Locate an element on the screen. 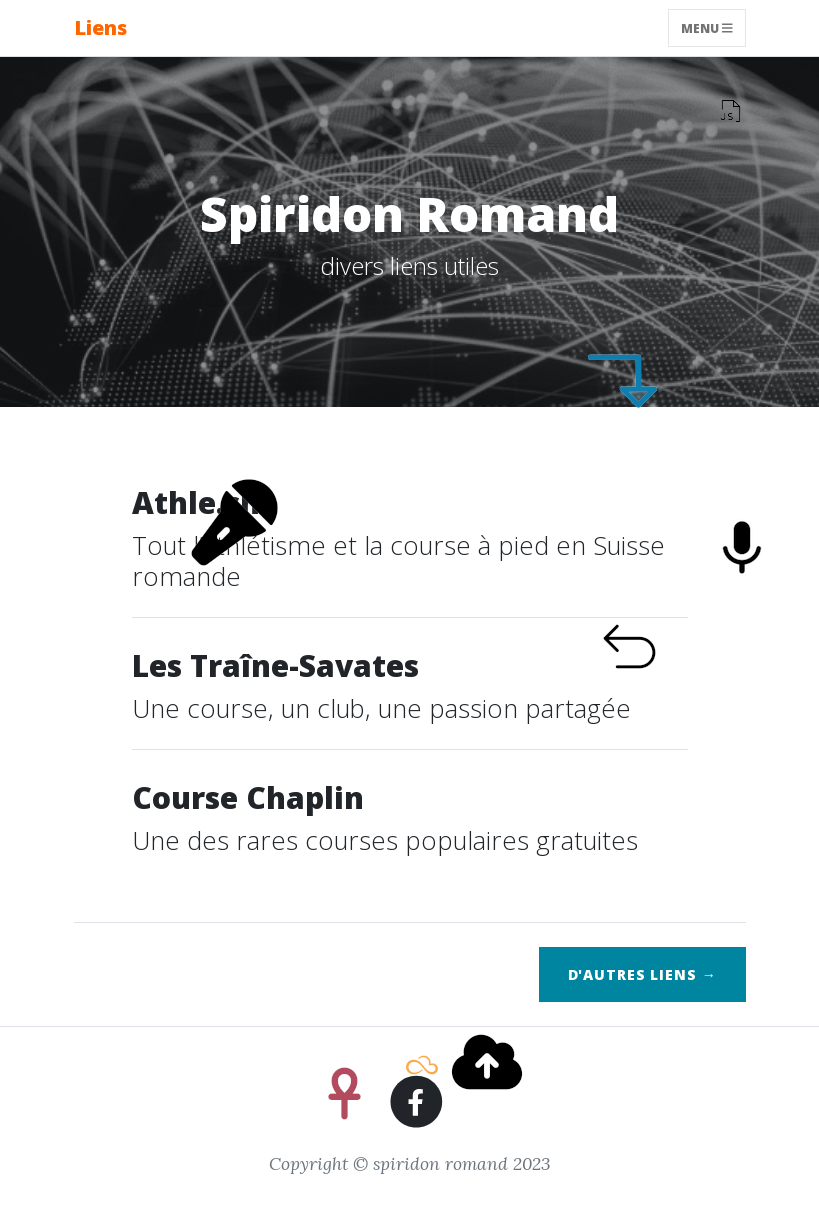 The image size is (819, 1225). javascript file in a project directory is located at coordinates (731, 111).